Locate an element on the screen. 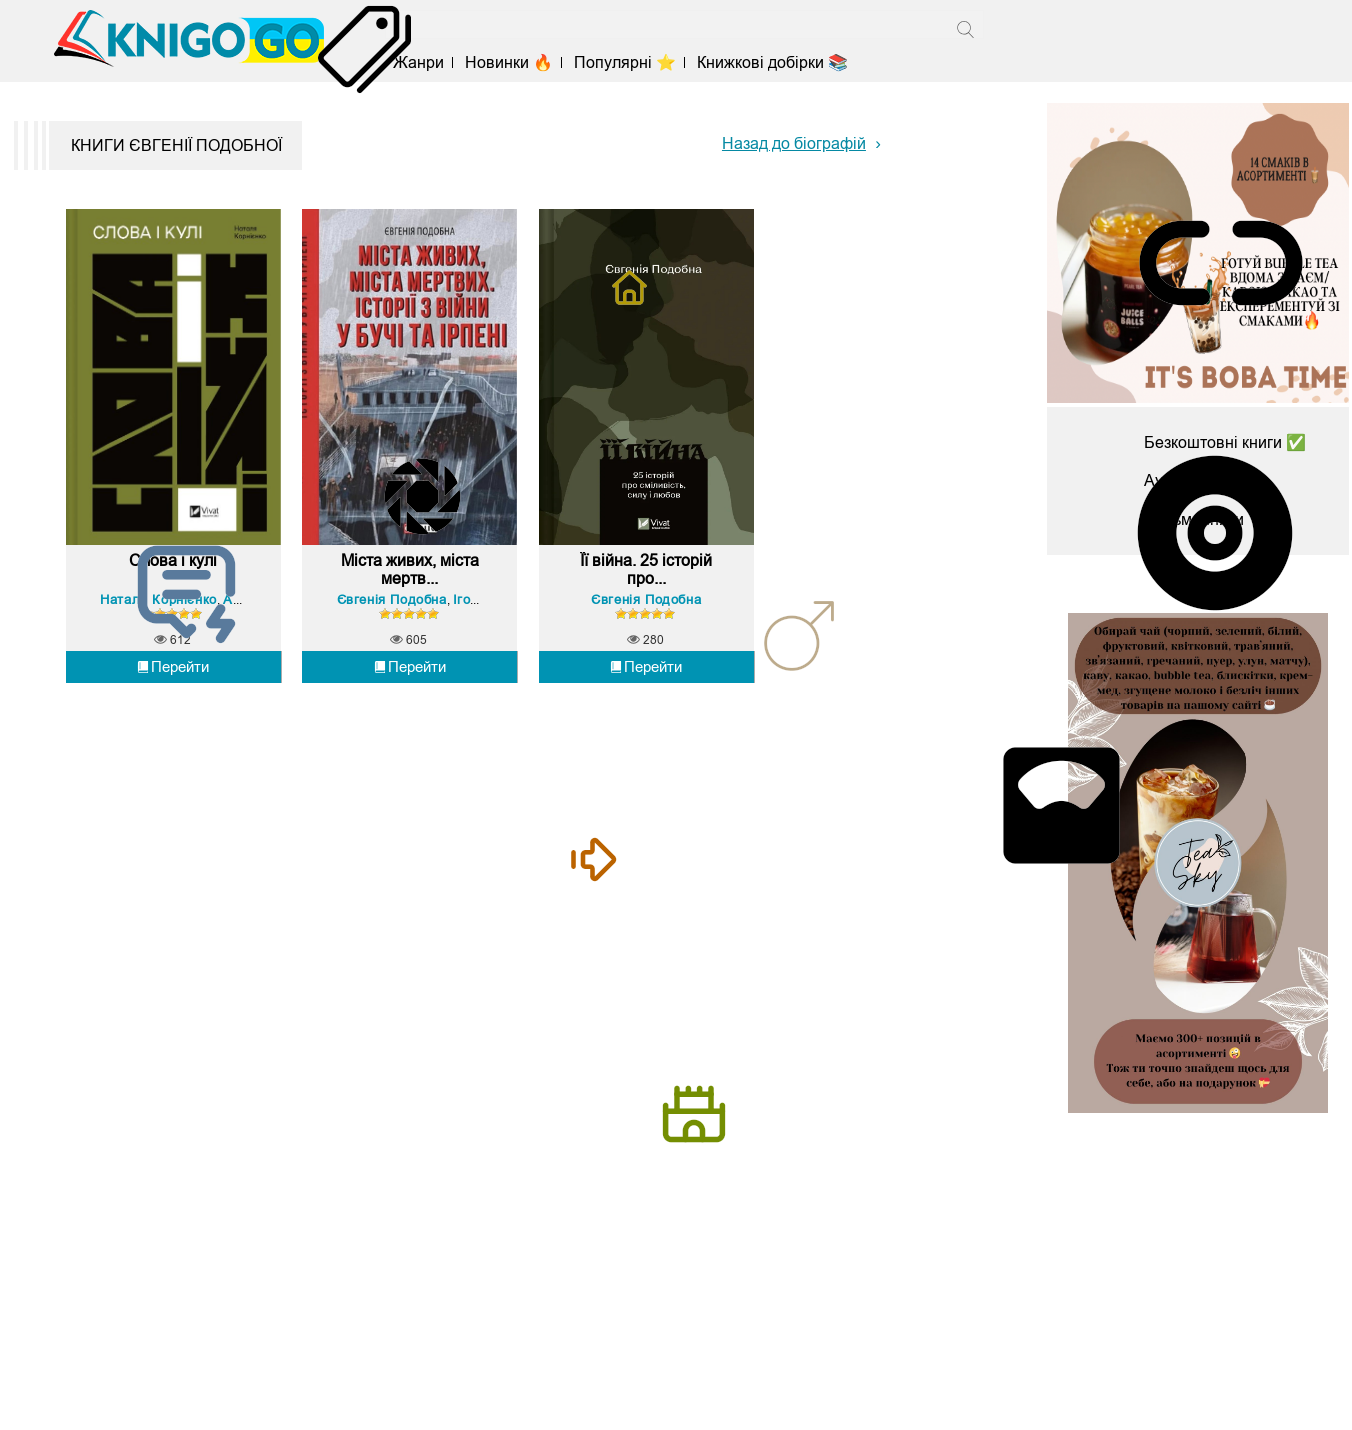 The width and height of the screenshot is (1352, 1430). play or access music library is located at coordinates (1215, 533).